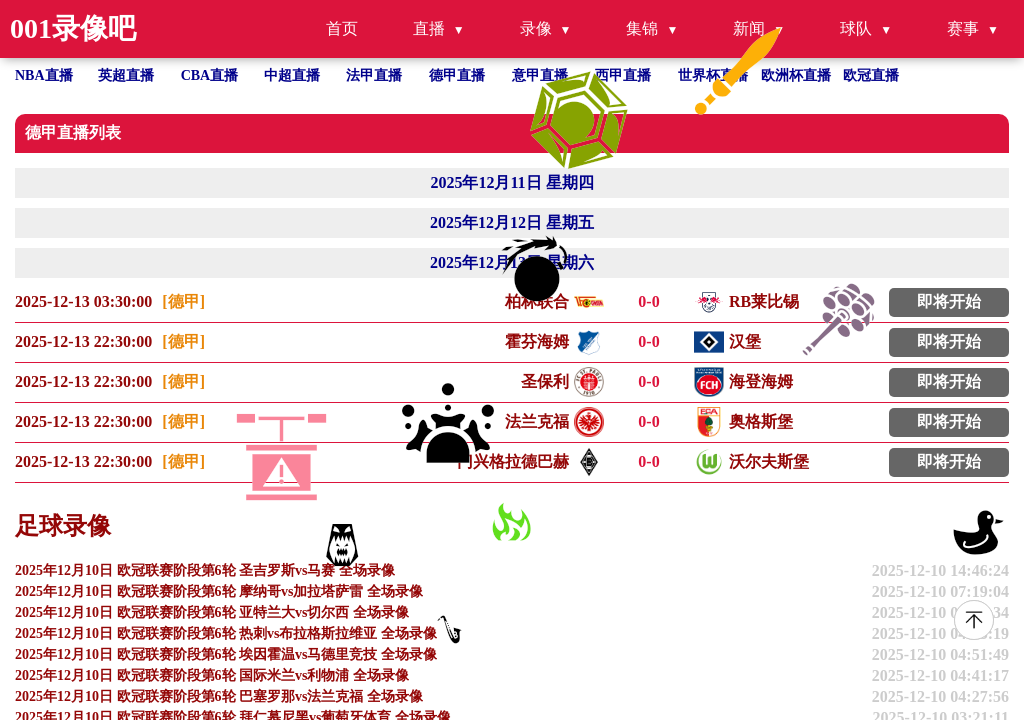 The height and width of the screenshot is (720, 1024). I want to click on indicates a hot or trending item, so click(511, 521).